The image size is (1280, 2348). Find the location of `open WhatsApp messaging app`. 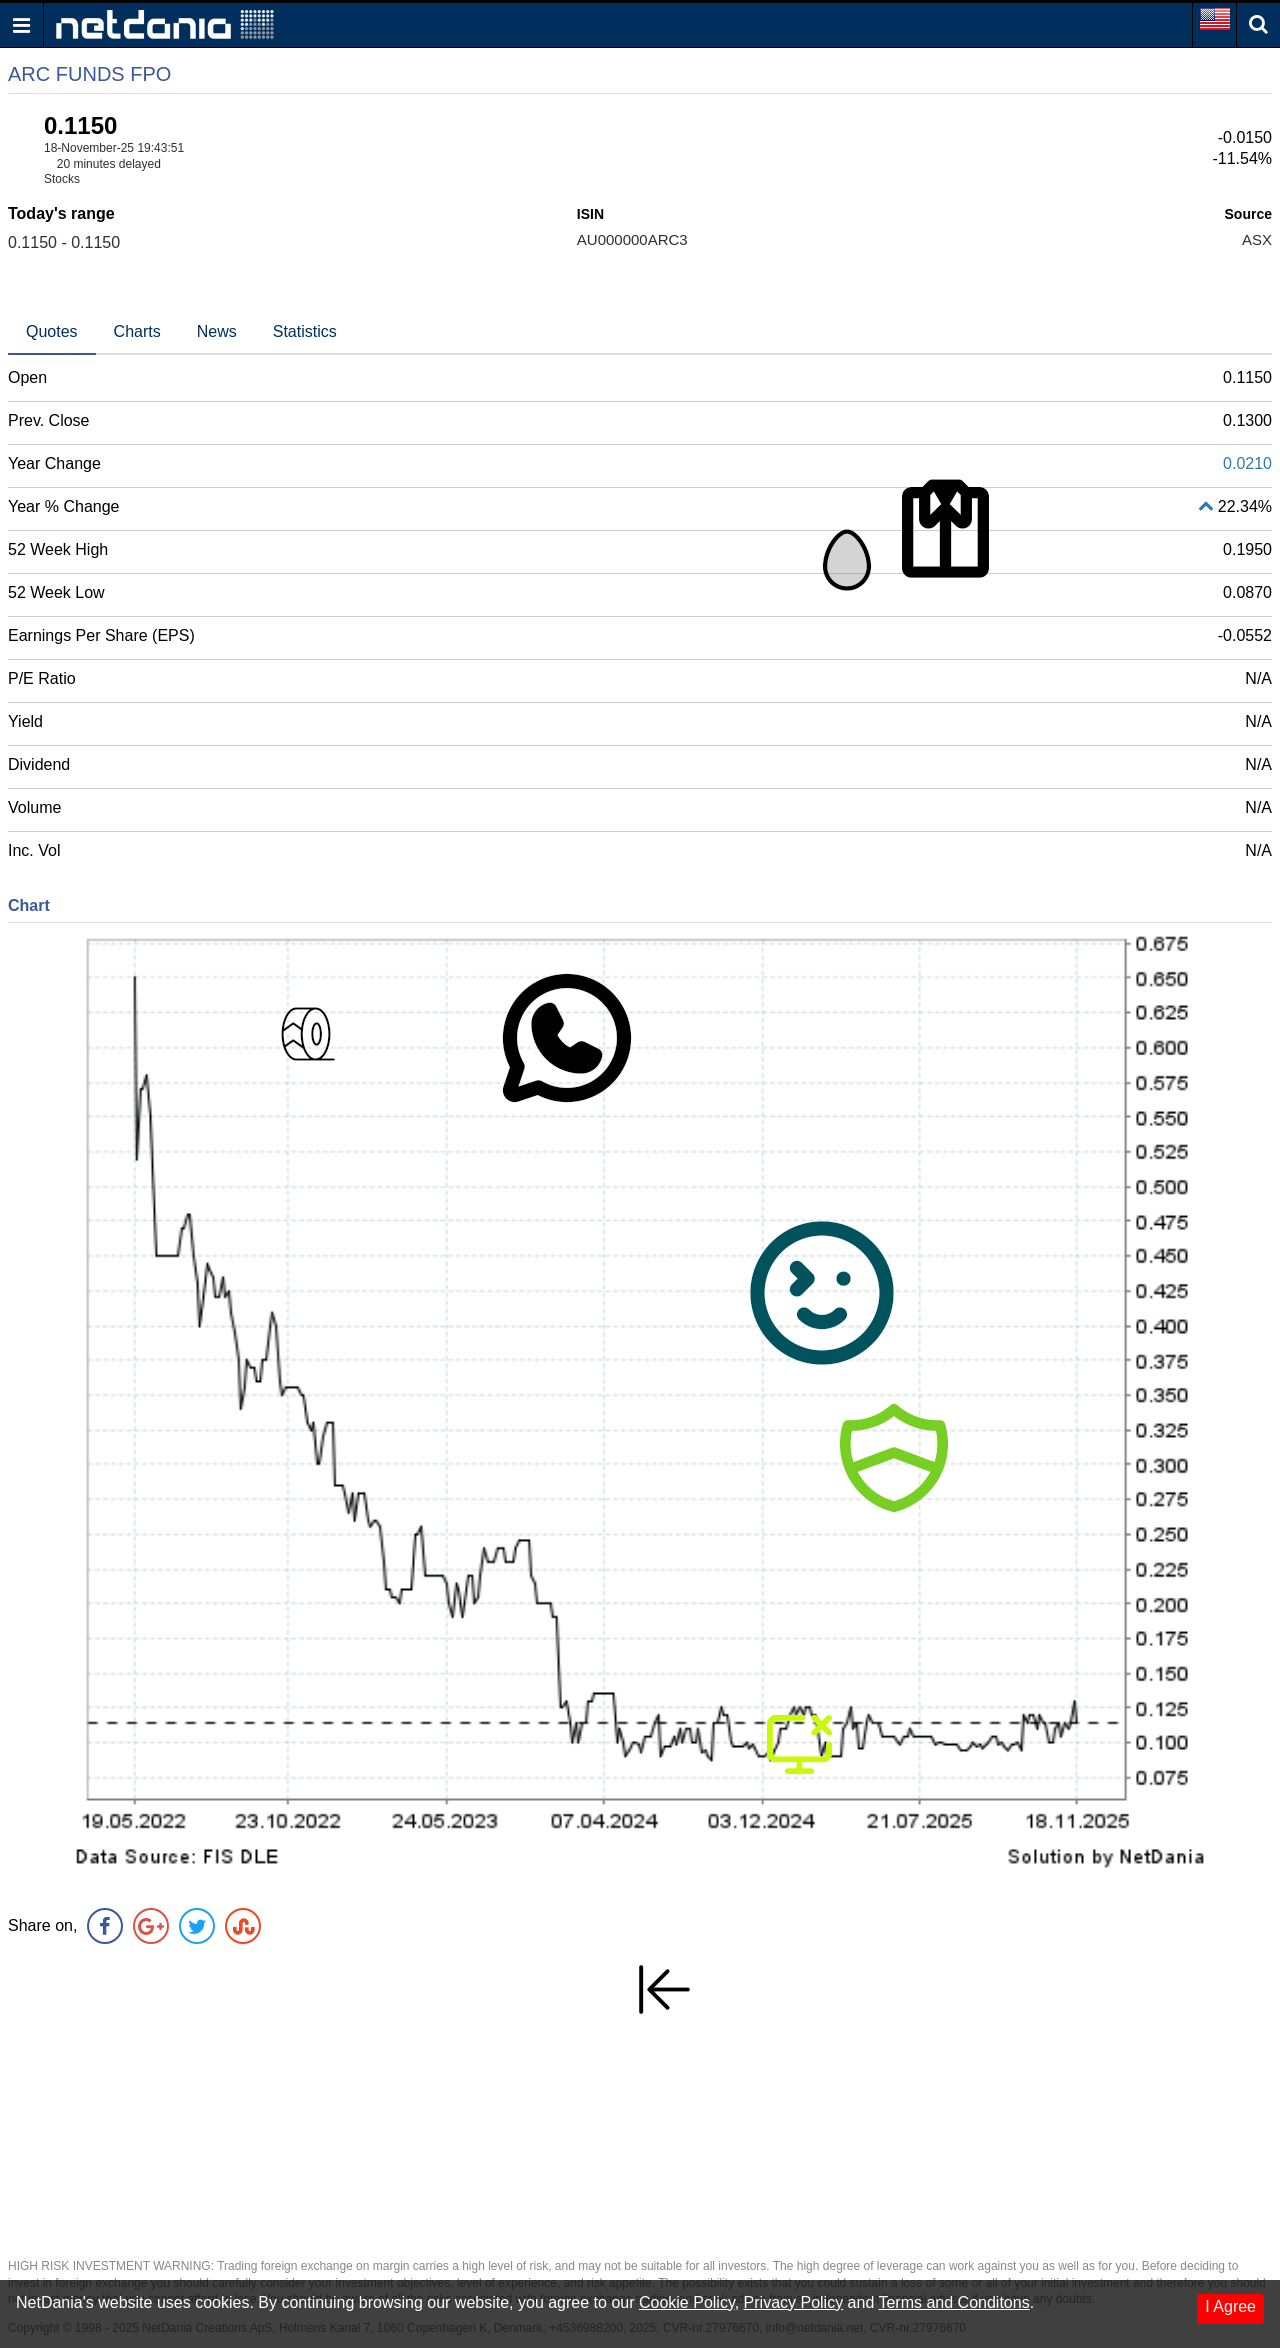

open WhatsApp messaging app is located at coordinates (567, 1038).